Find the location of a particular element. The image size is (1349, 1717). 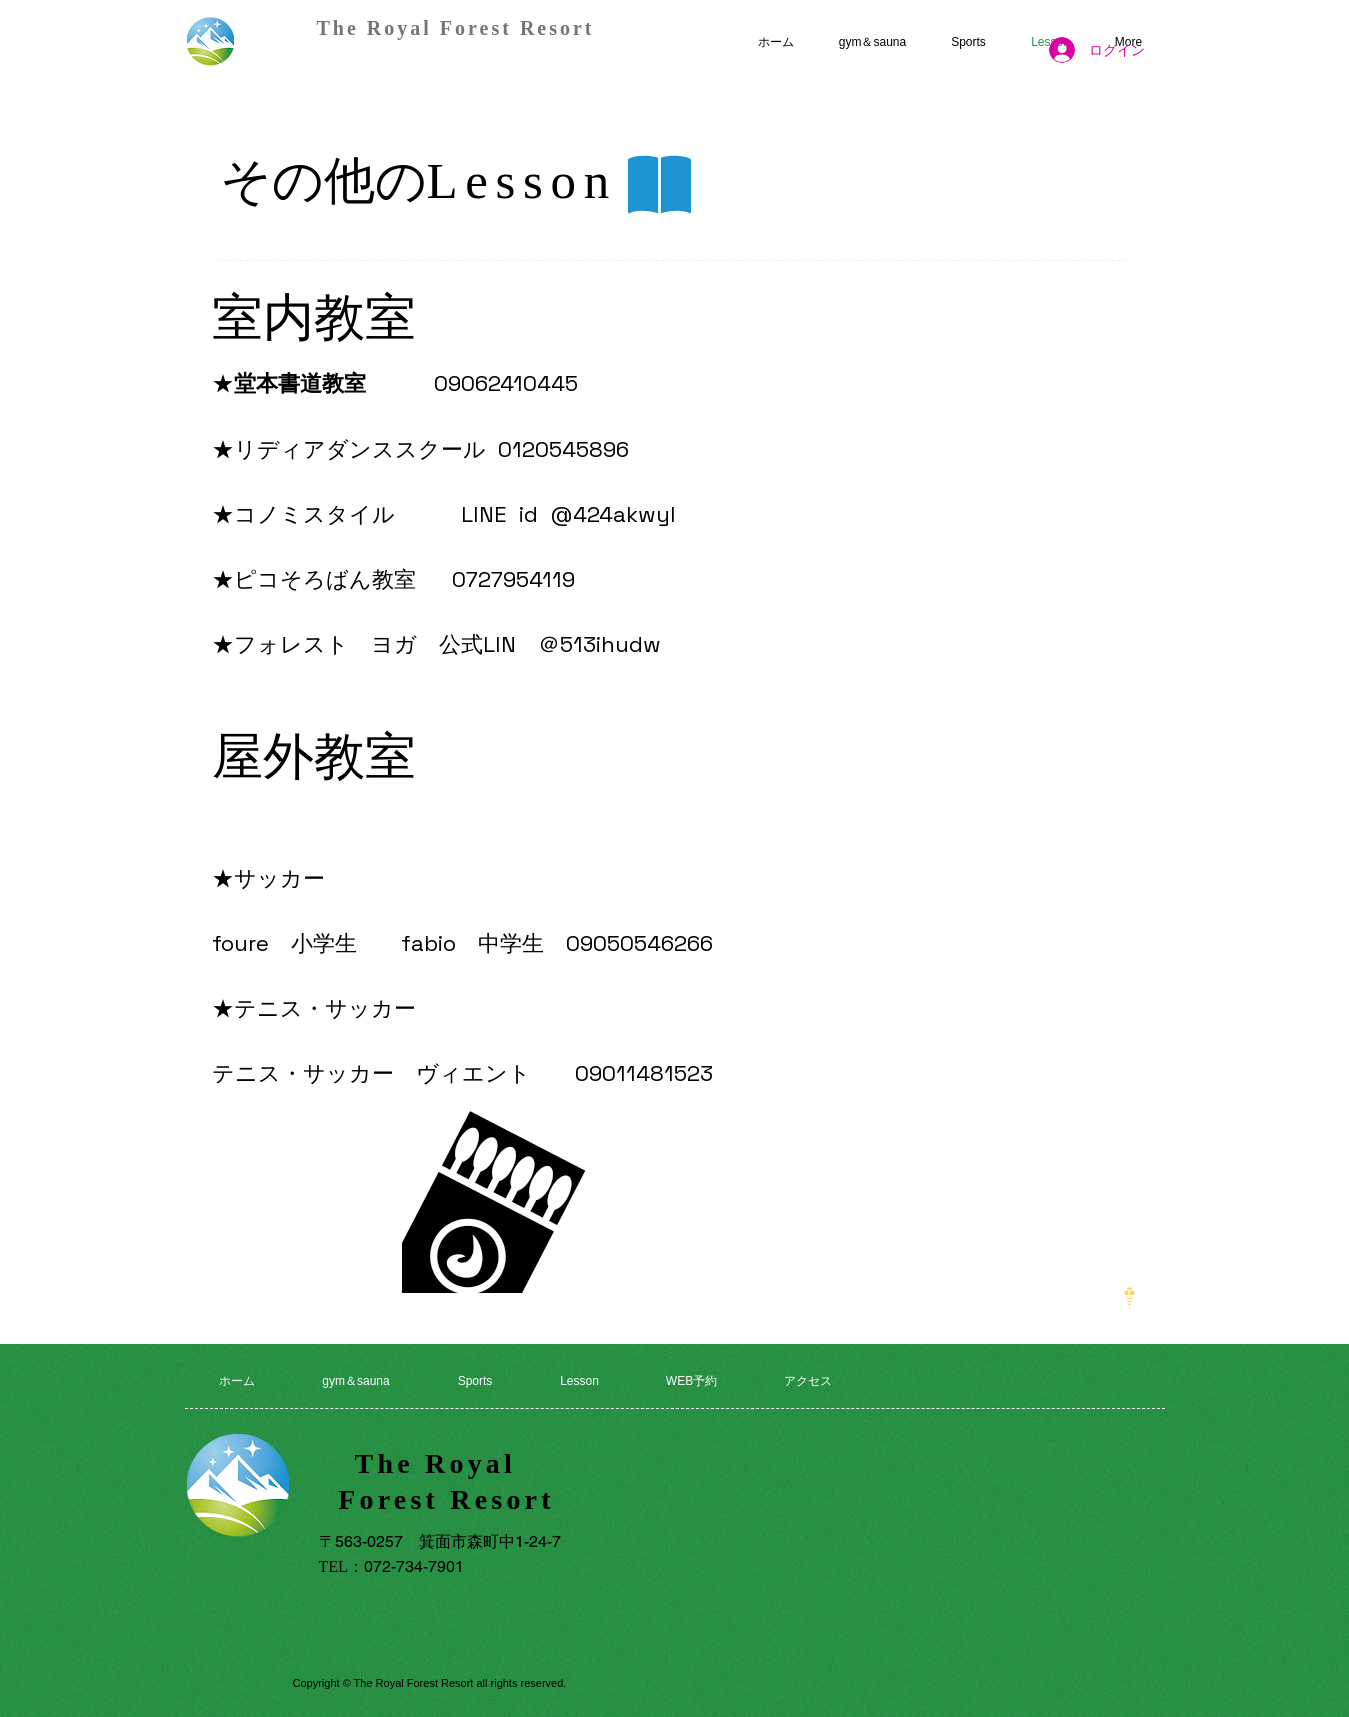

dessert or sweet treats category is located at coordinates (1129, 1298).